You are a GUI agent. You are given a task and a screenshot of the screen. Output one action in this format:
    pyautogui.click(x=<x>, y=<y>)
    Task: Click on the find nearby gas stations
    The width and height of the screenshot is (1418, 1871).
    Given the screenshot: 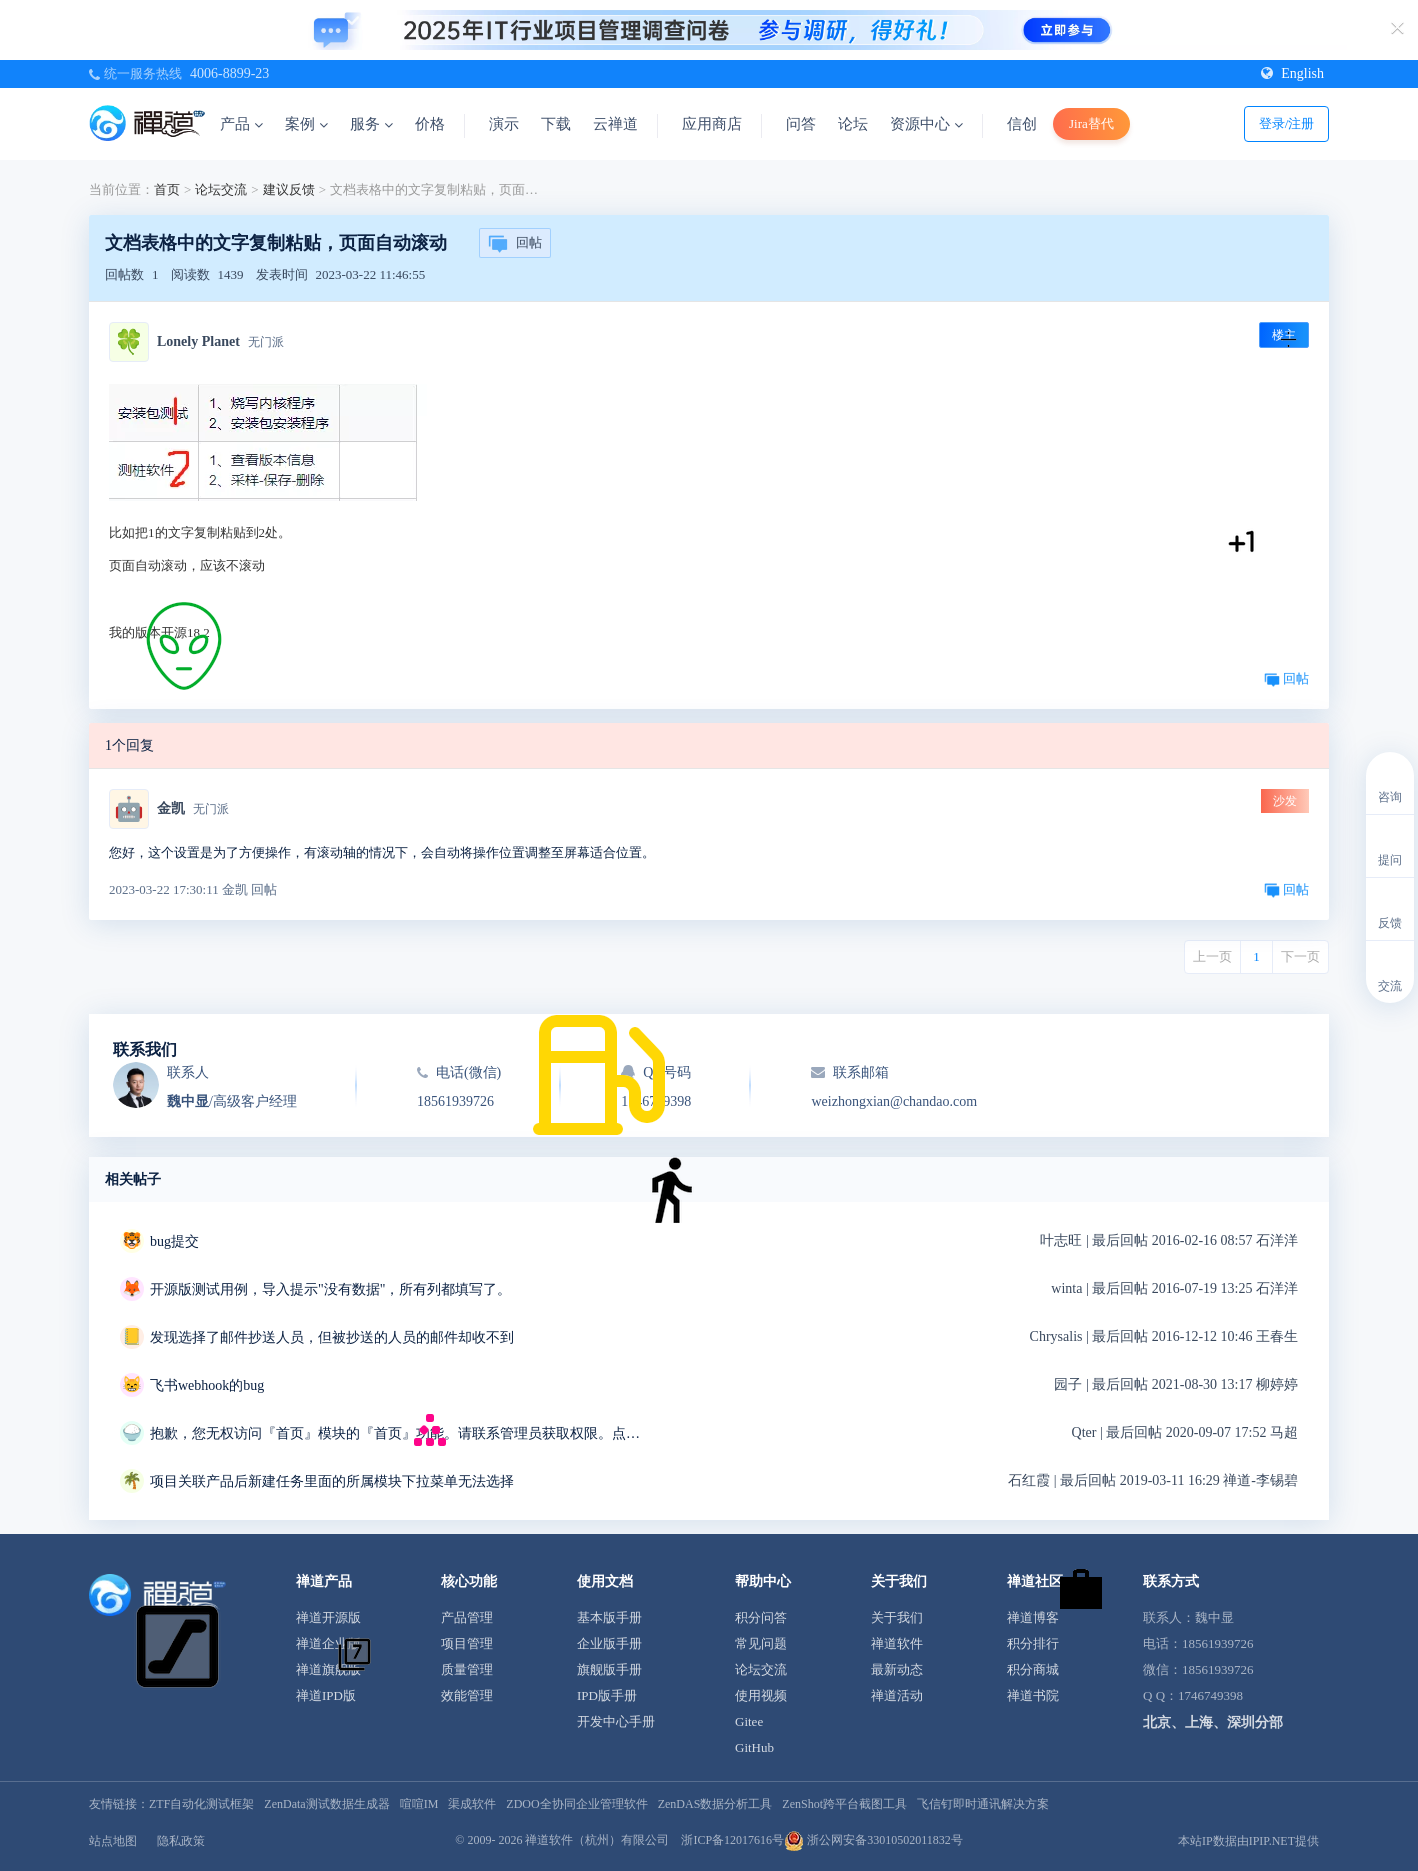 What is the action you would take?
    pyautogui.click(x=599, y=1075)
    